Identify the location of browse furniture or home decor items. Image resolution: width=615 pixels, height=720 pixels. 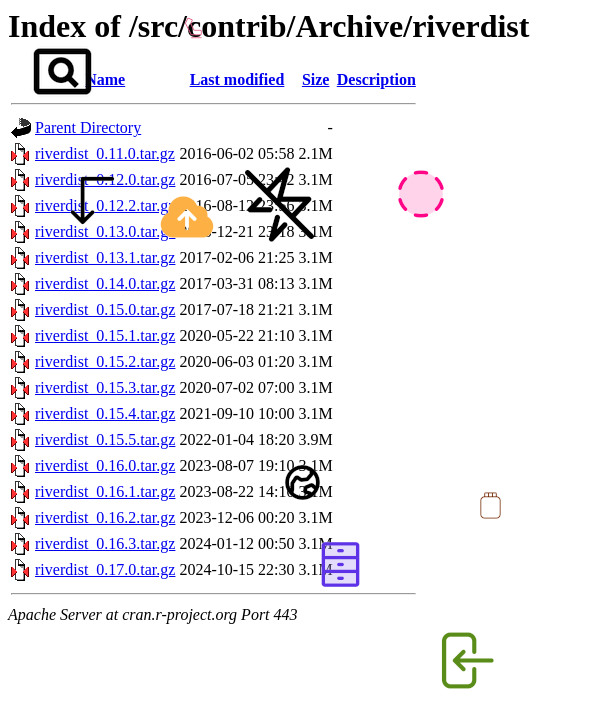
(340, 564).